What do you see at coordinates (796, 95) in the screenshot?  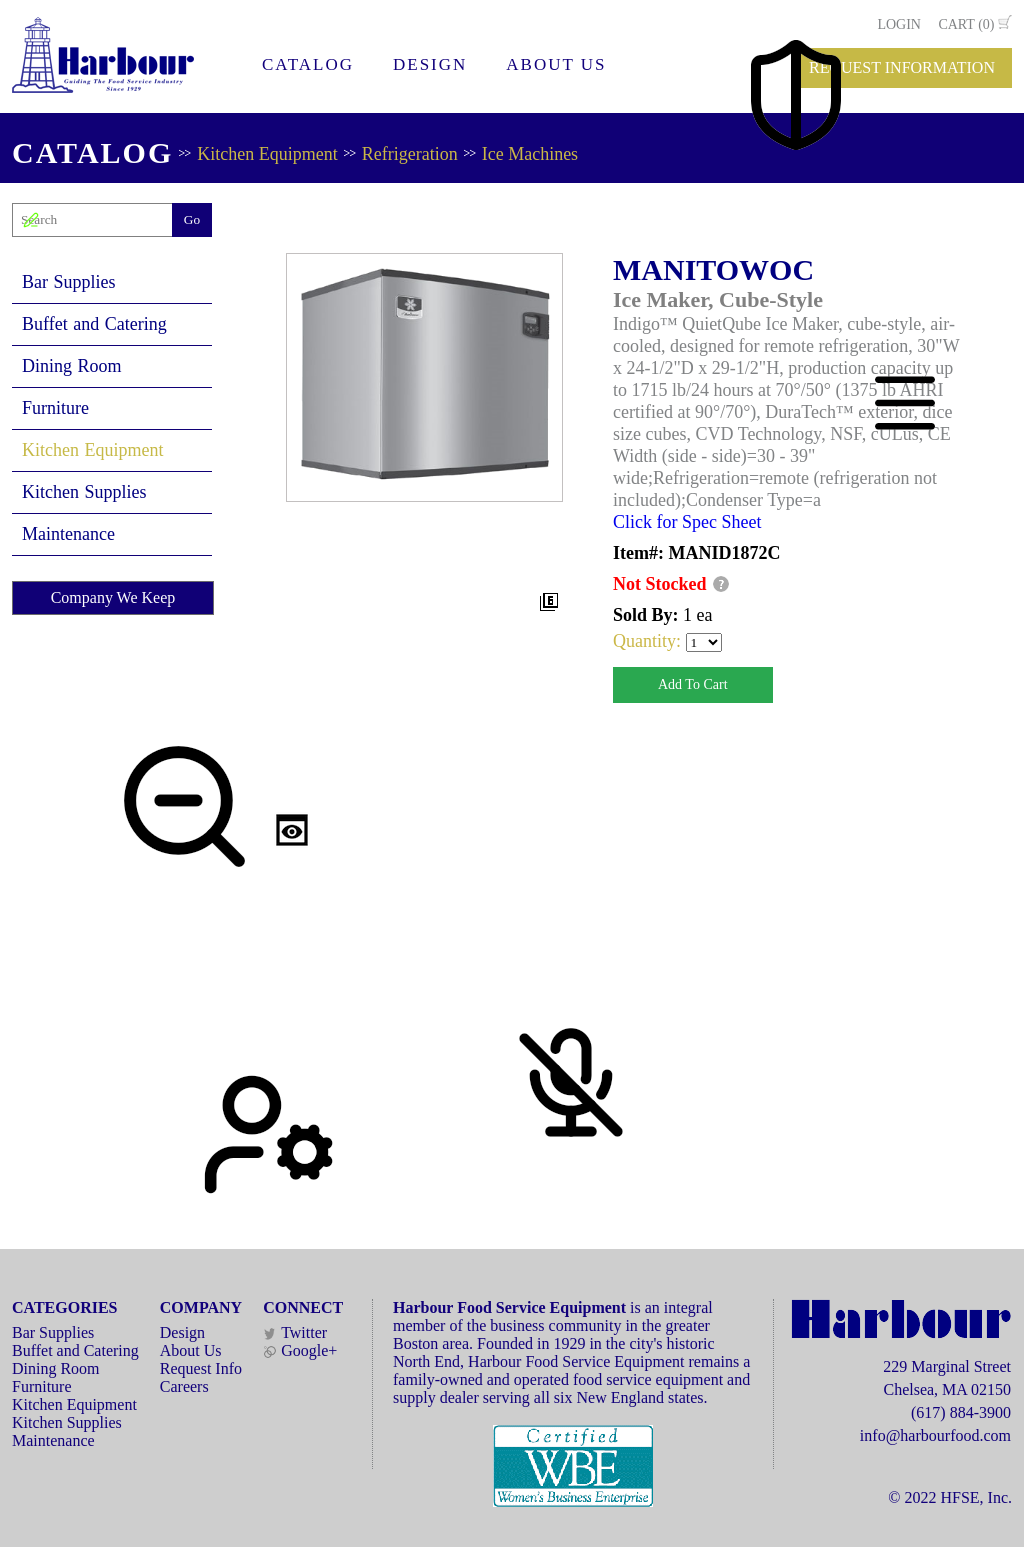 I see `partial security or protection enabled` at bounding box center [796, 95].